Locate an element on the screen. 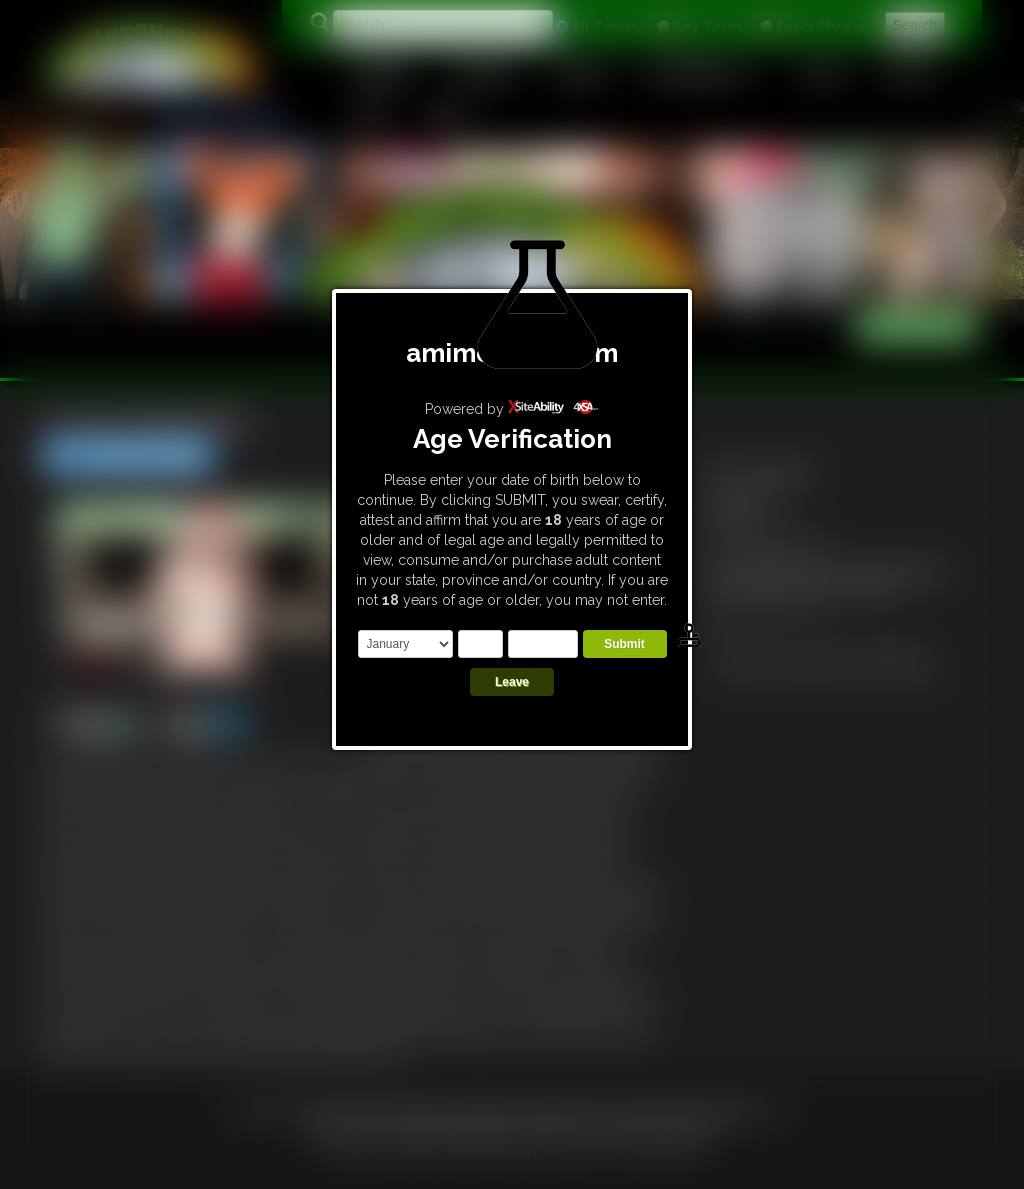 Image resolution: width=1024 pixels, height=1189 pixels. access gaming or controller settings is located at coordinates (689, 636).